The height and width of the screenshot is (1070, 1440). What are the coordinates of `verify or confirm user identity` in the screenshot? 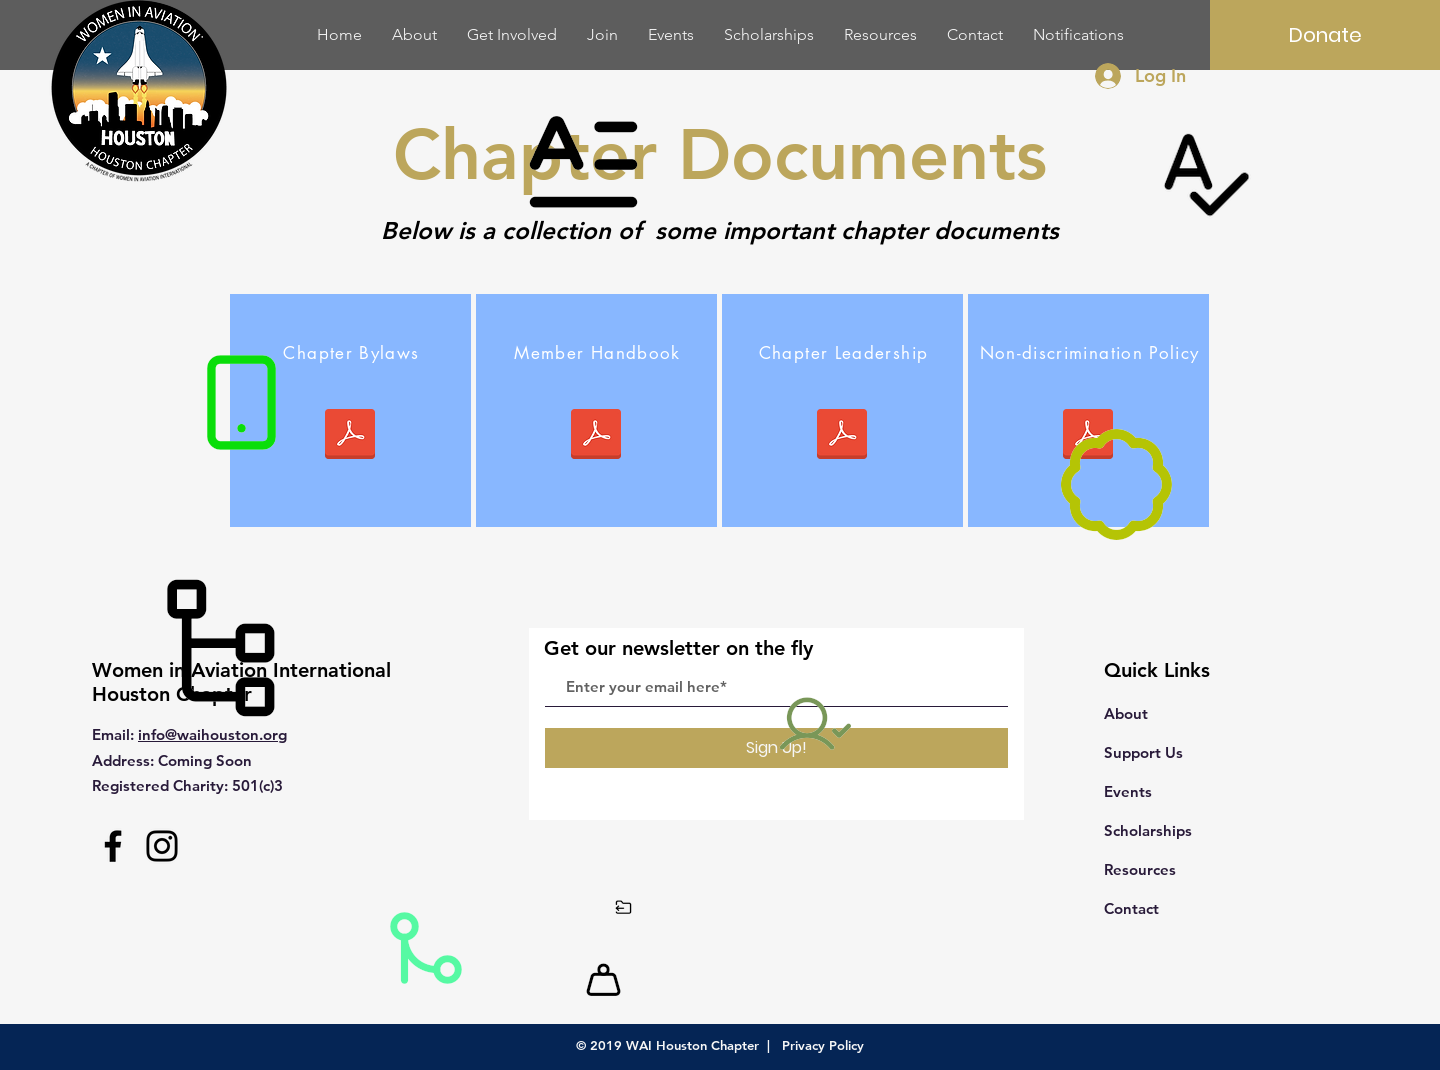 It's located at (813, 726).